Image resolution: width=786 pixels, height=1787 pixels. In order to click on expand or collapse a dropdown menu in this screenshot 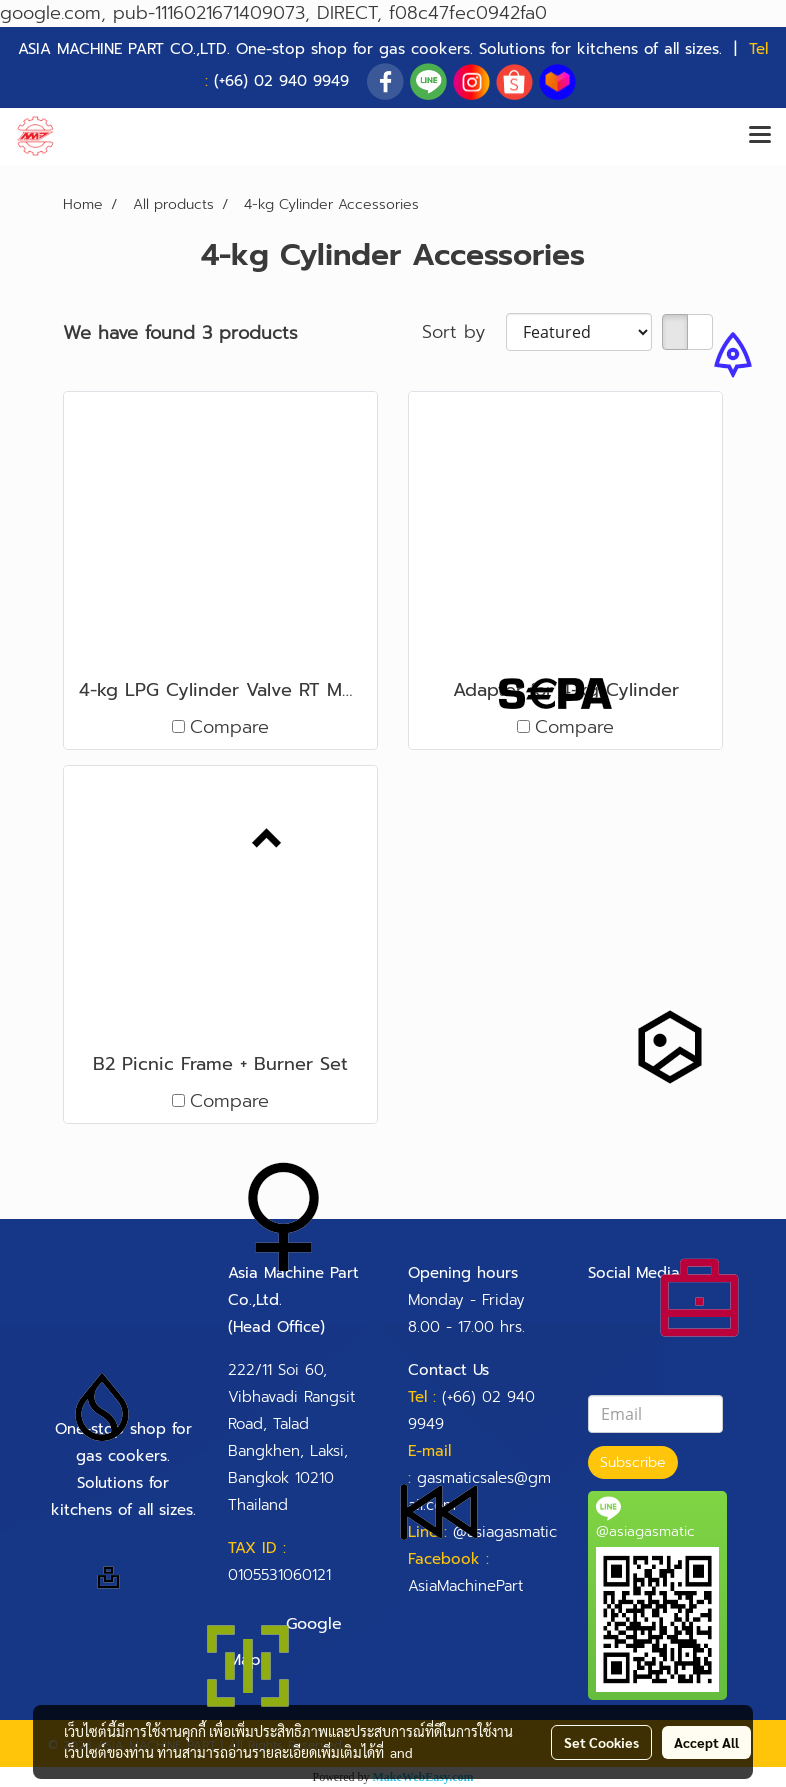, I will do `click(266, 838)`.